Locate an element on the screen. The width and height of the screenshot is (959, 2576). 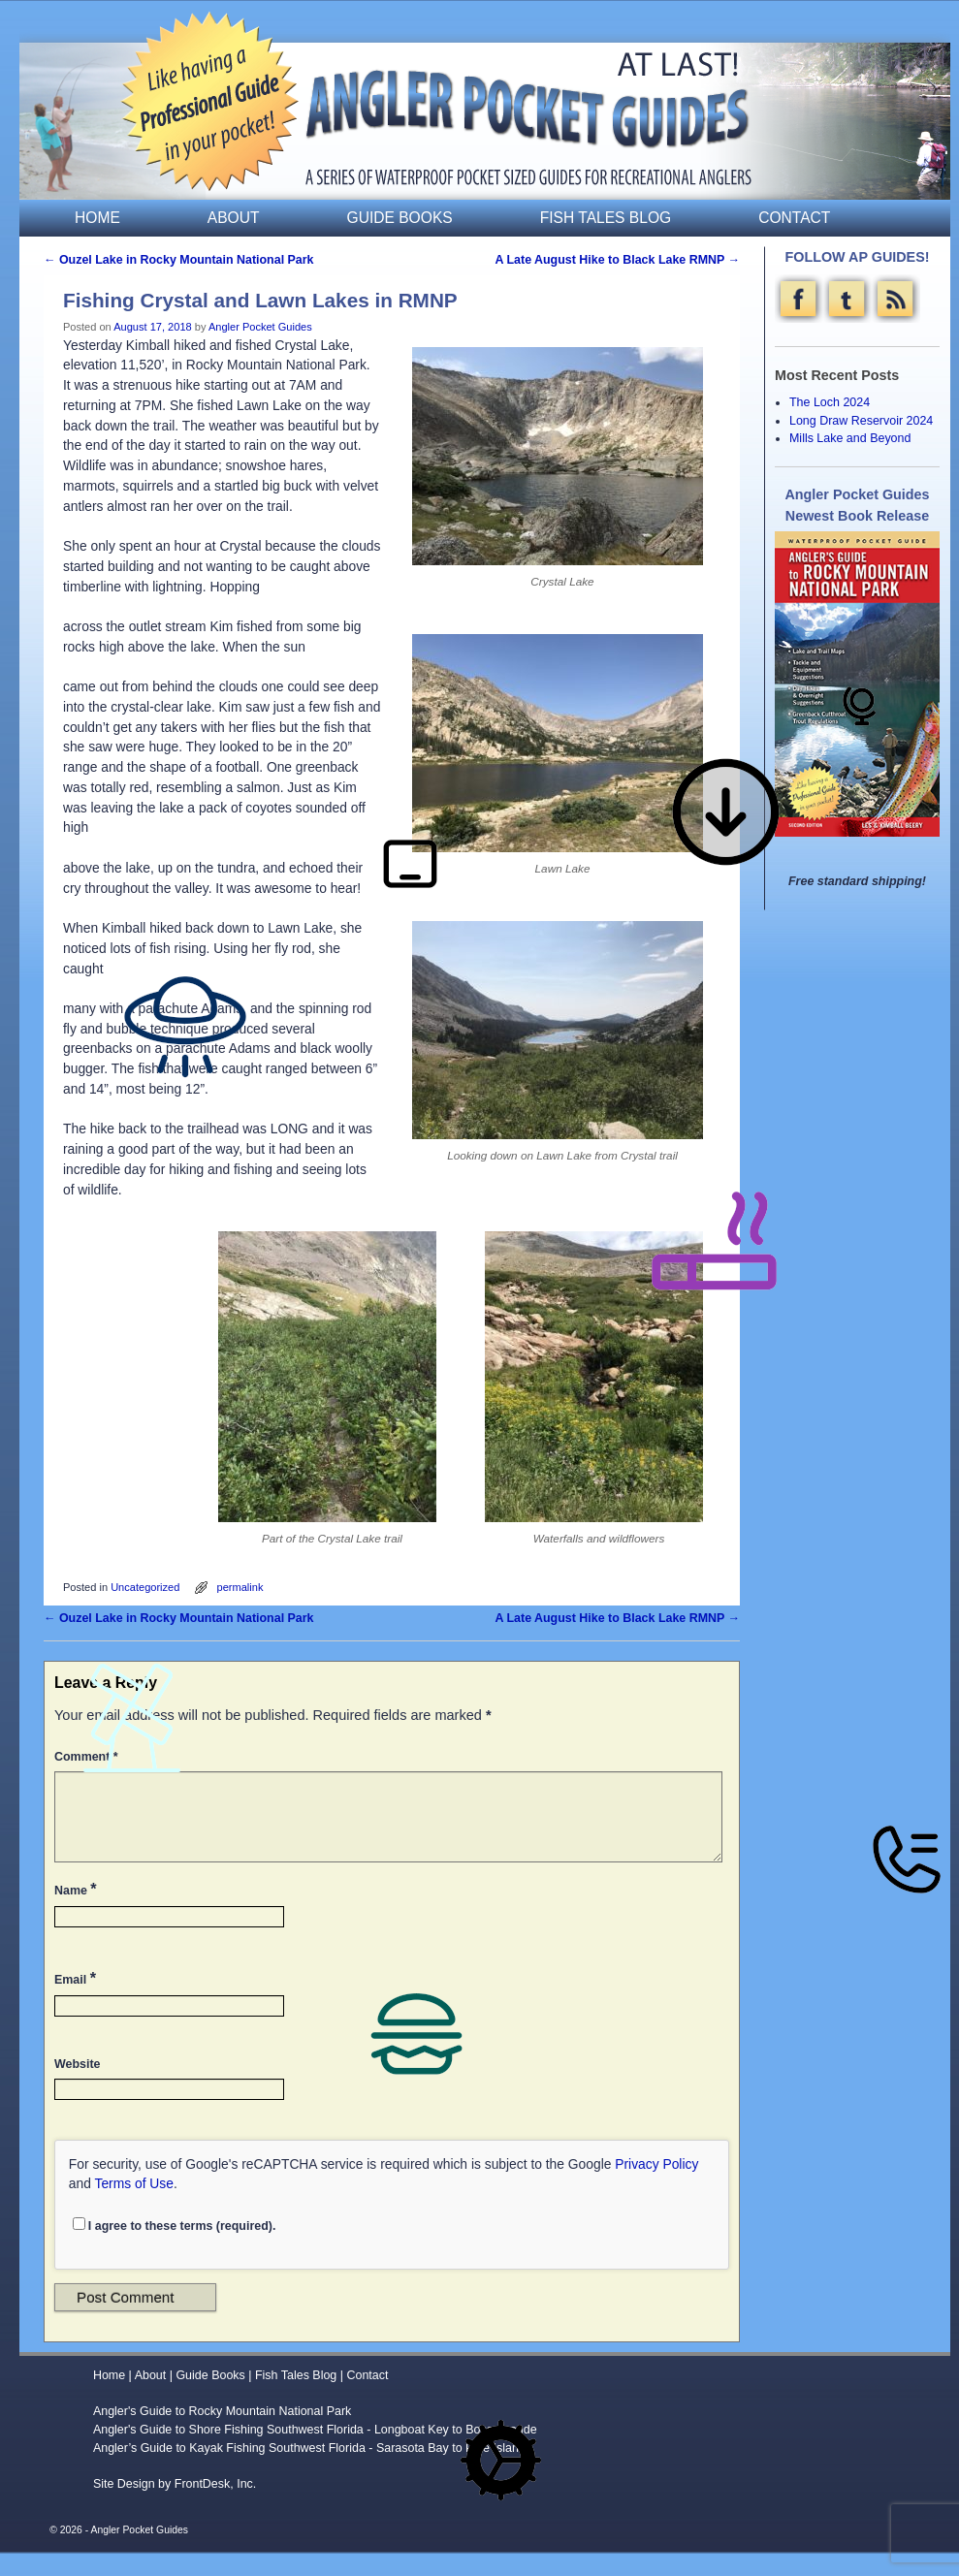
access global or international settings is located at coordinates (860, 704).